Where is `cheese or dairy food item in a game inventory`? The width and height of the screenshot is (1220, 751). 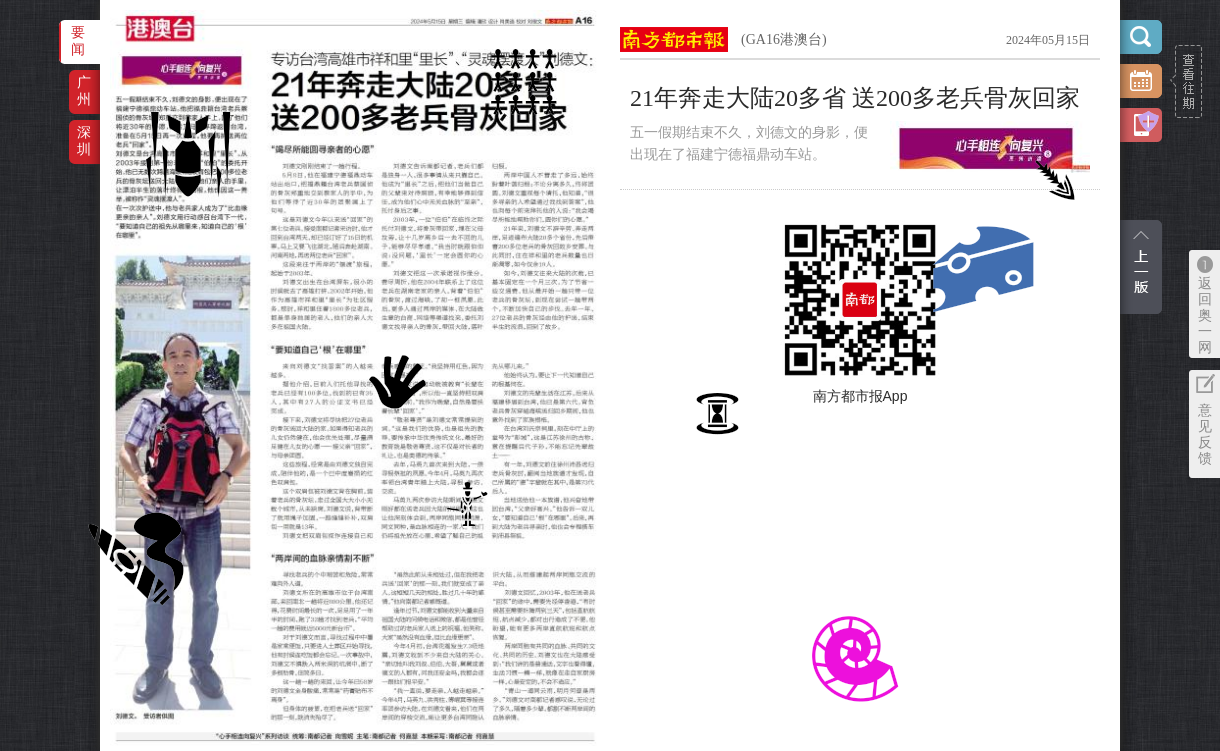
cheese or dairy food item in a game inventory is located at coordinates (983, 271).